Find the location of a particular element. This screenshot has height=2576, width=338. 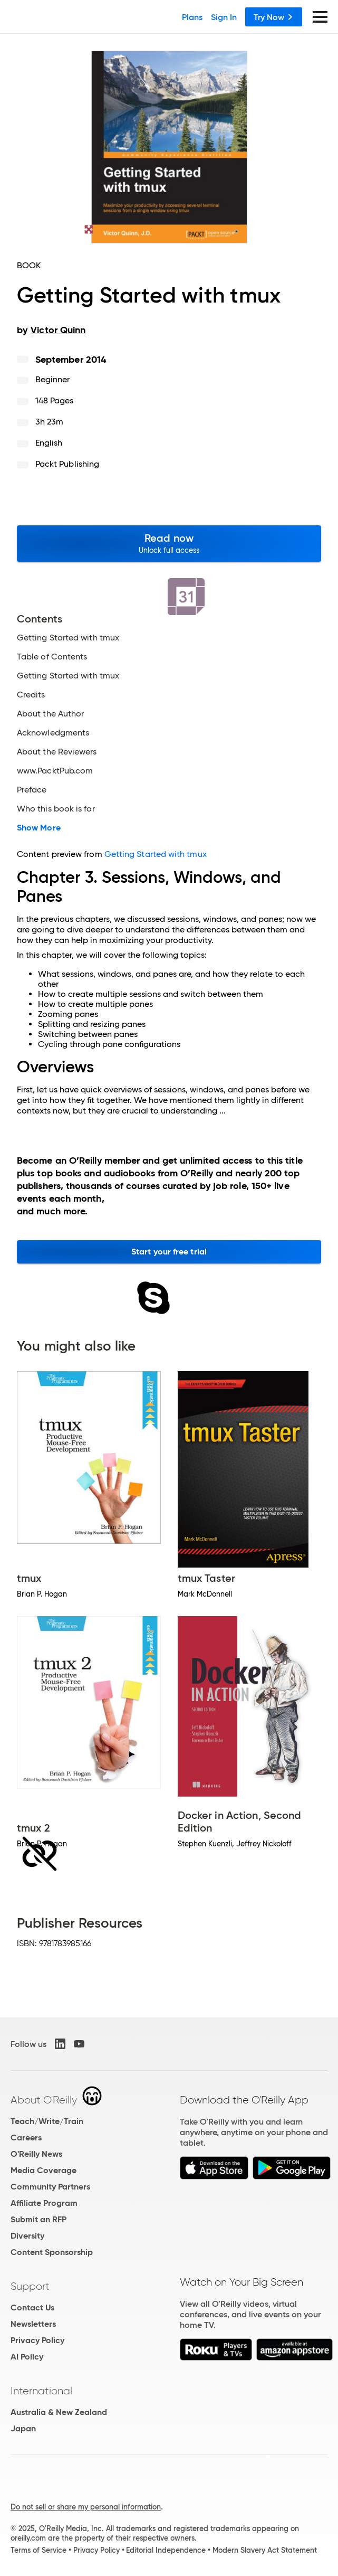

react with a crying emotion is located at coordinates (92, 2096).